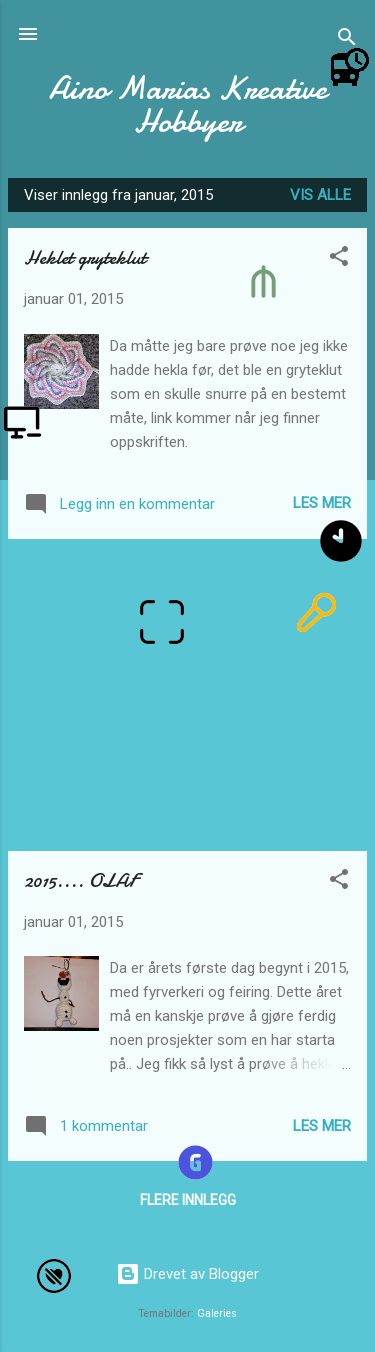 This screenshot has width=375, height=1352. Describe the element at coordinates (263, 281) in the screenshot. I see `indicates azerbaijani manat currency` at that location.